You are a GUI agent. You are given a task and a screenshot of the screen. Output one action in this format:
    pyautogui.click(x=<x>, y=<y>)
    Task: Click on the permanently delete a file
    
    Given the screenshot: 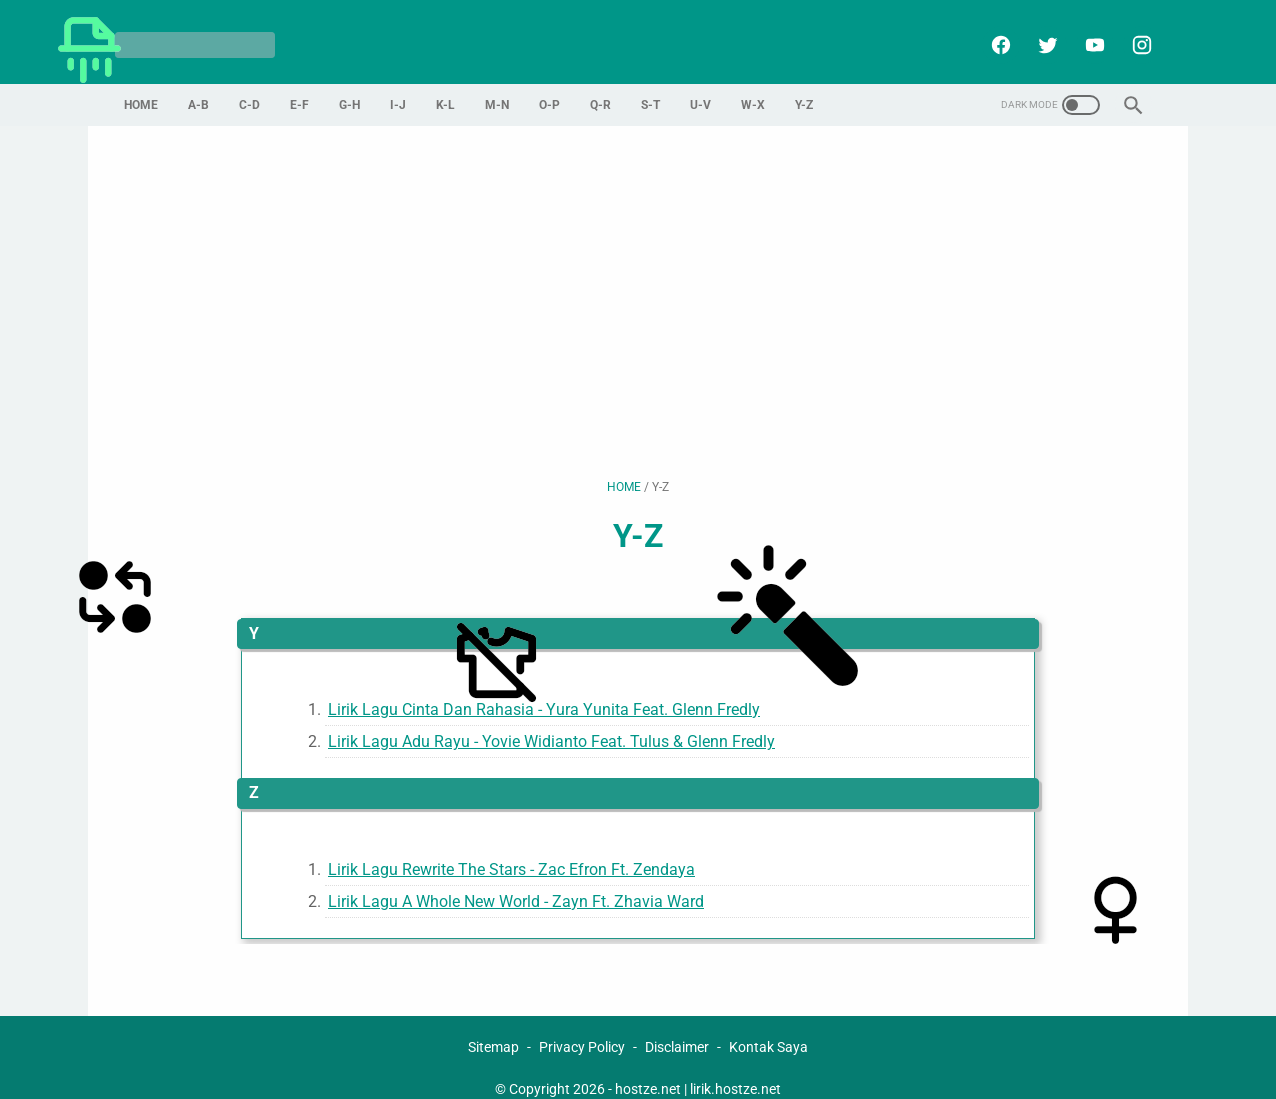 What is the action you would take?
    pyautogui.click(x=89, y=48)
    